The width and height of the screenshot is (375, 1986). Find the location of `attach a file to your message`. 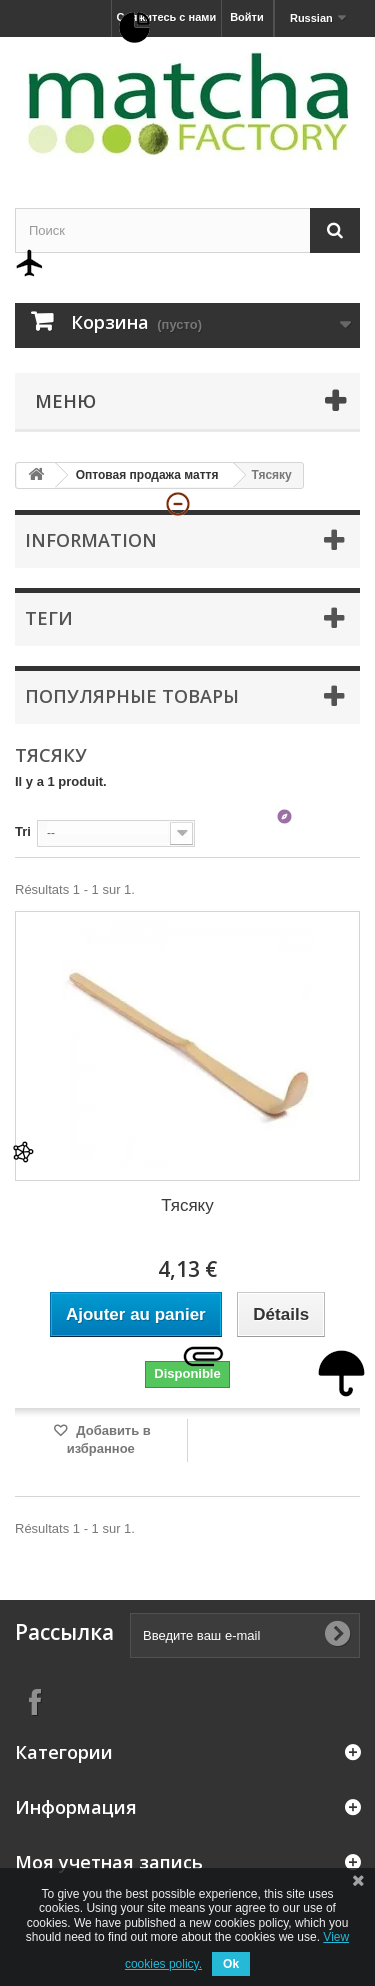

attach a file to your message is located at coordinates (202, 1356).